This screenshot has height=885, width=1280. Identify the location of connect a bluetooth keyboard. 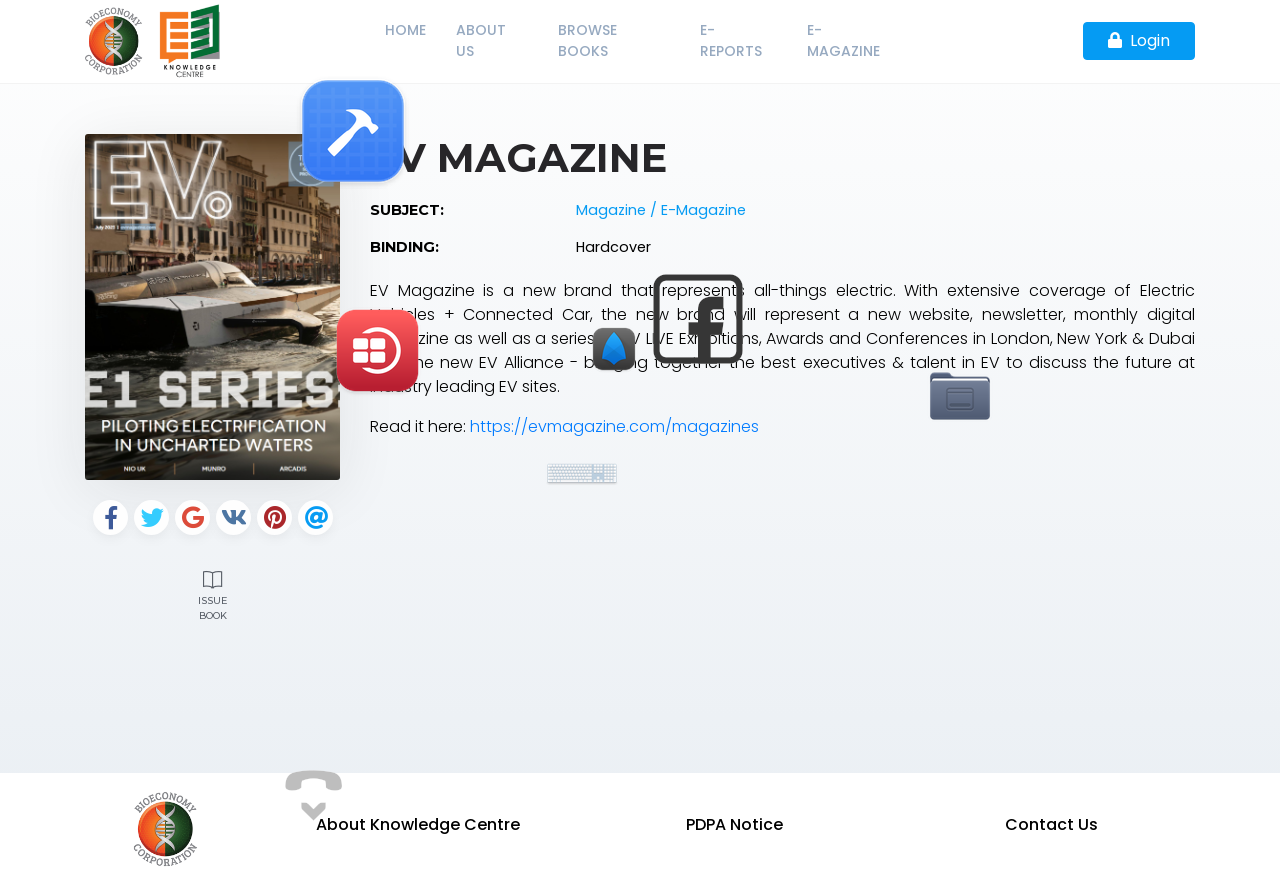
(582, 473).